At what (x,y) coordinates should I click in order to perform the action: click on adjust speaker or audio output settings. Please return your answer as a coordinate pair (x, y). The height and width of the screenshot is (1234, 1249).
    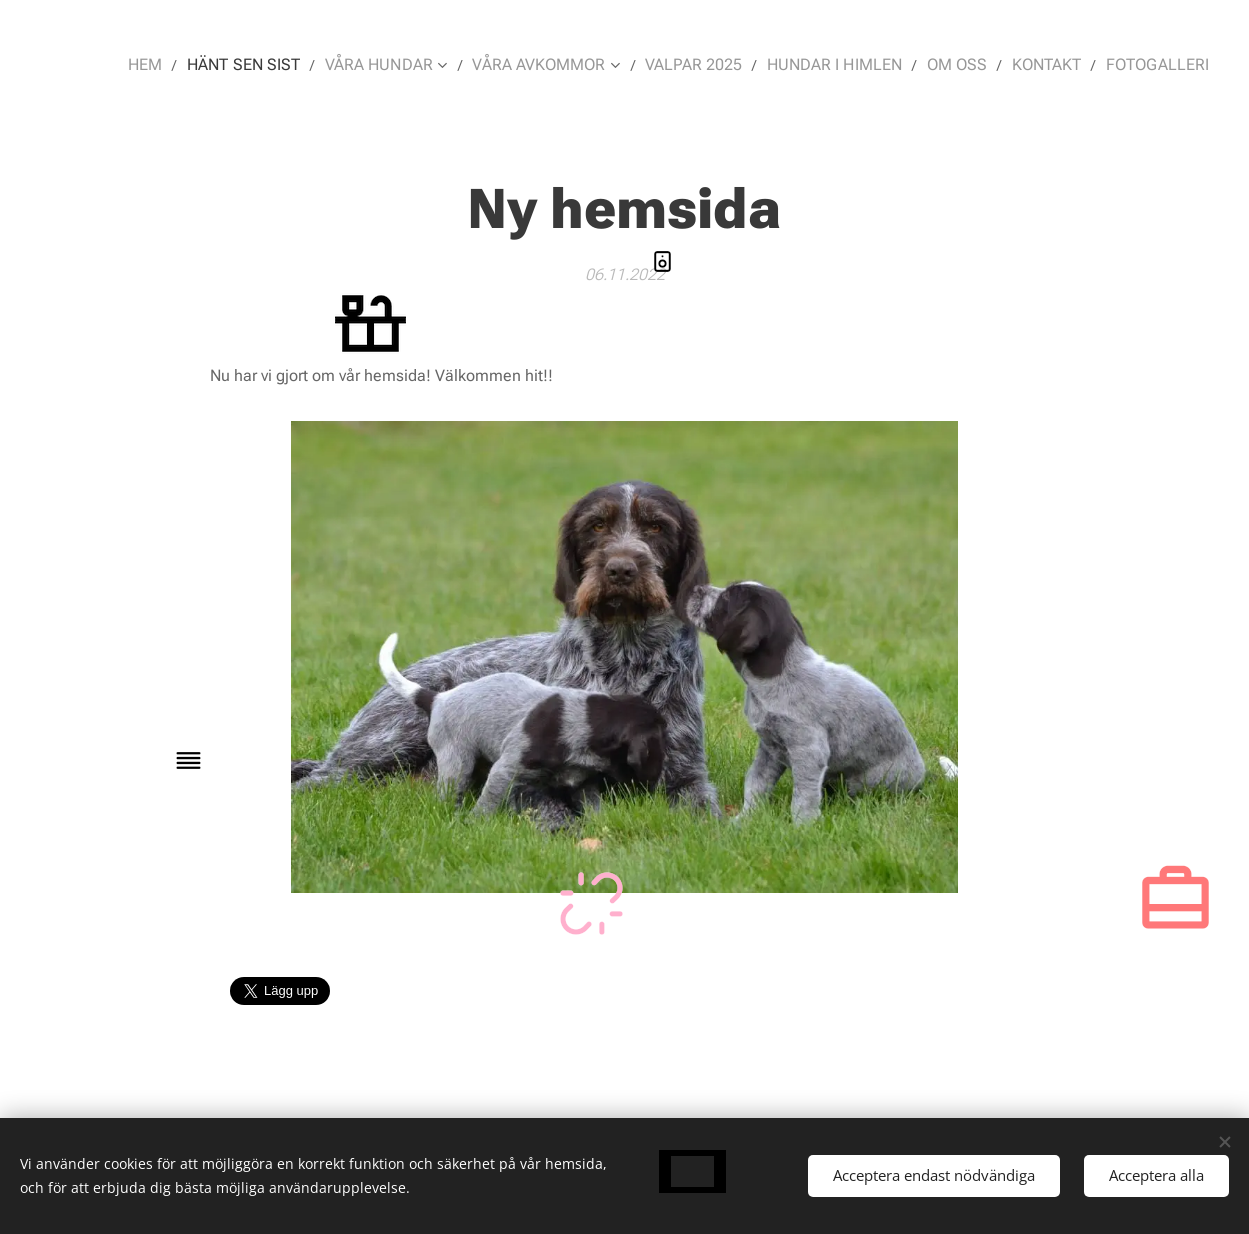
    Looking at the image, I should click on (662, 261).